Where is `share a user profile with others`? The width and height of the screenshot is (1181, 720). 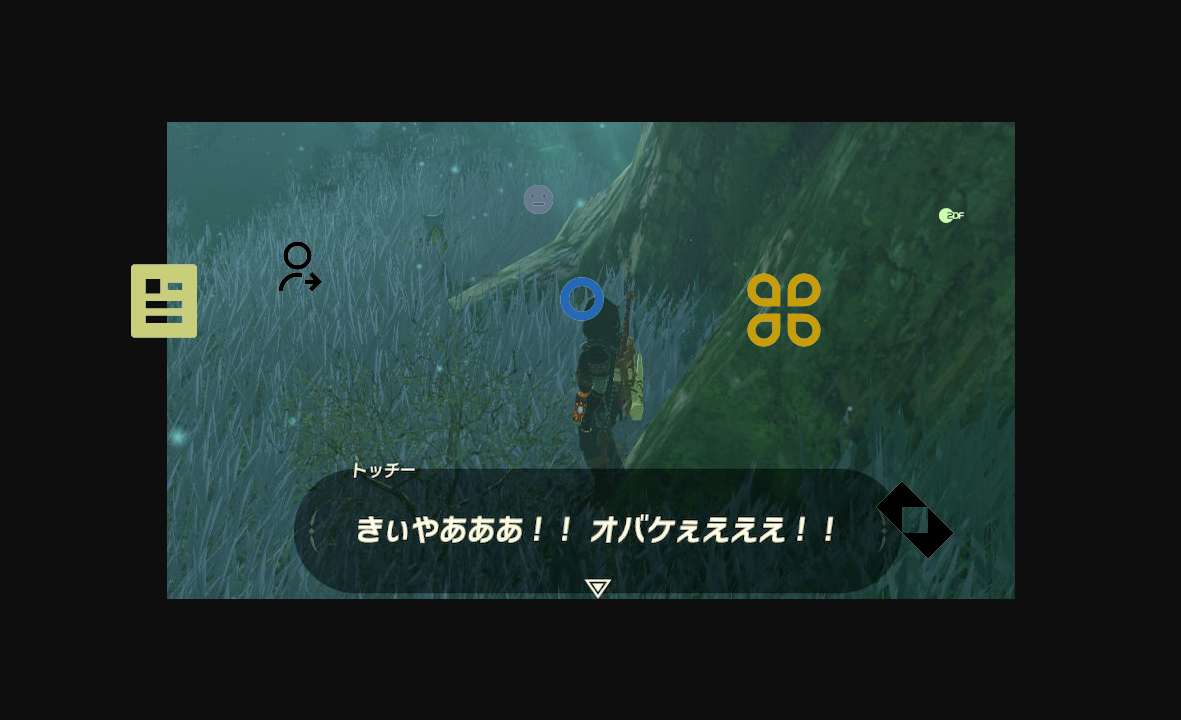 share a user profile with others is located at coordinates (297, 267).